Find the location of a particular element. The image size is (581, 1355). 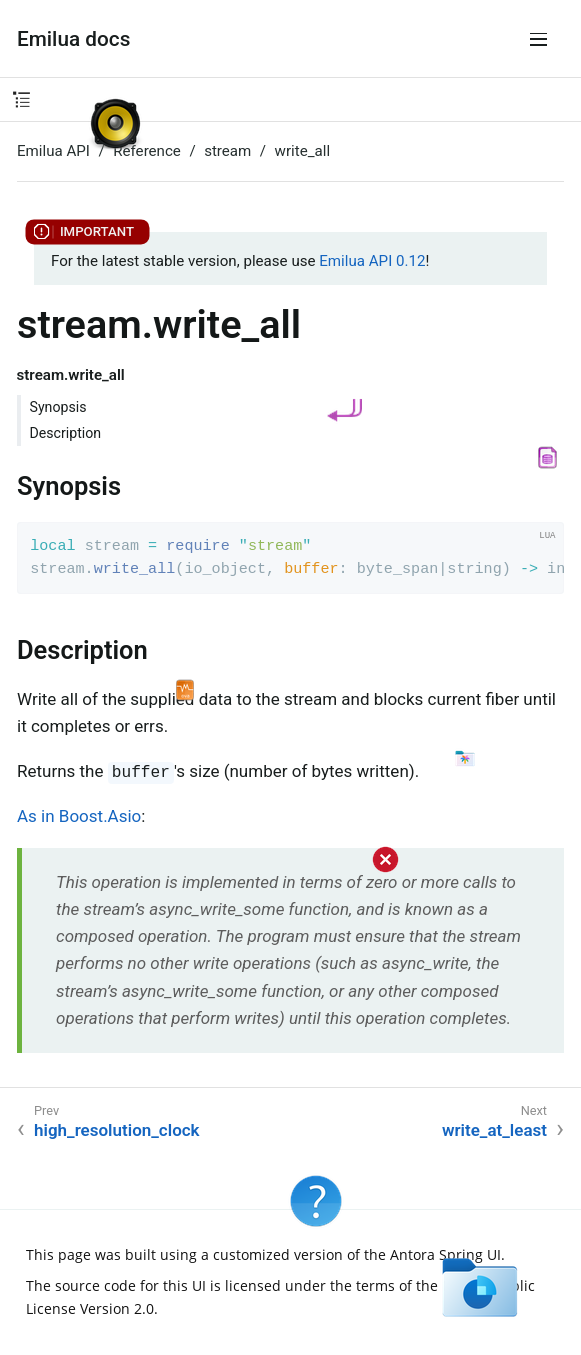

dismiss or close a dialog is located at coordinates (385, 859).